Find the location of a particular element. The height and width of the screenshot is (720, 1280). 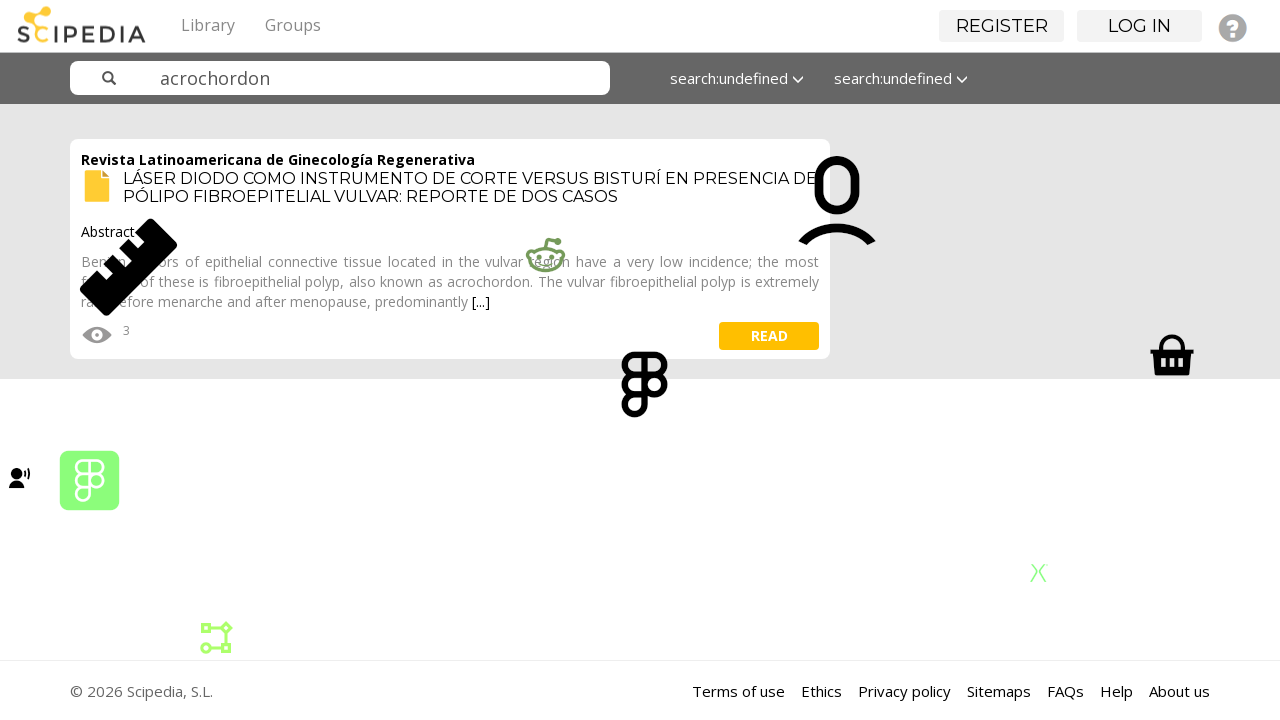

access measurement or ruler tool is located at coordinates (128, 264).